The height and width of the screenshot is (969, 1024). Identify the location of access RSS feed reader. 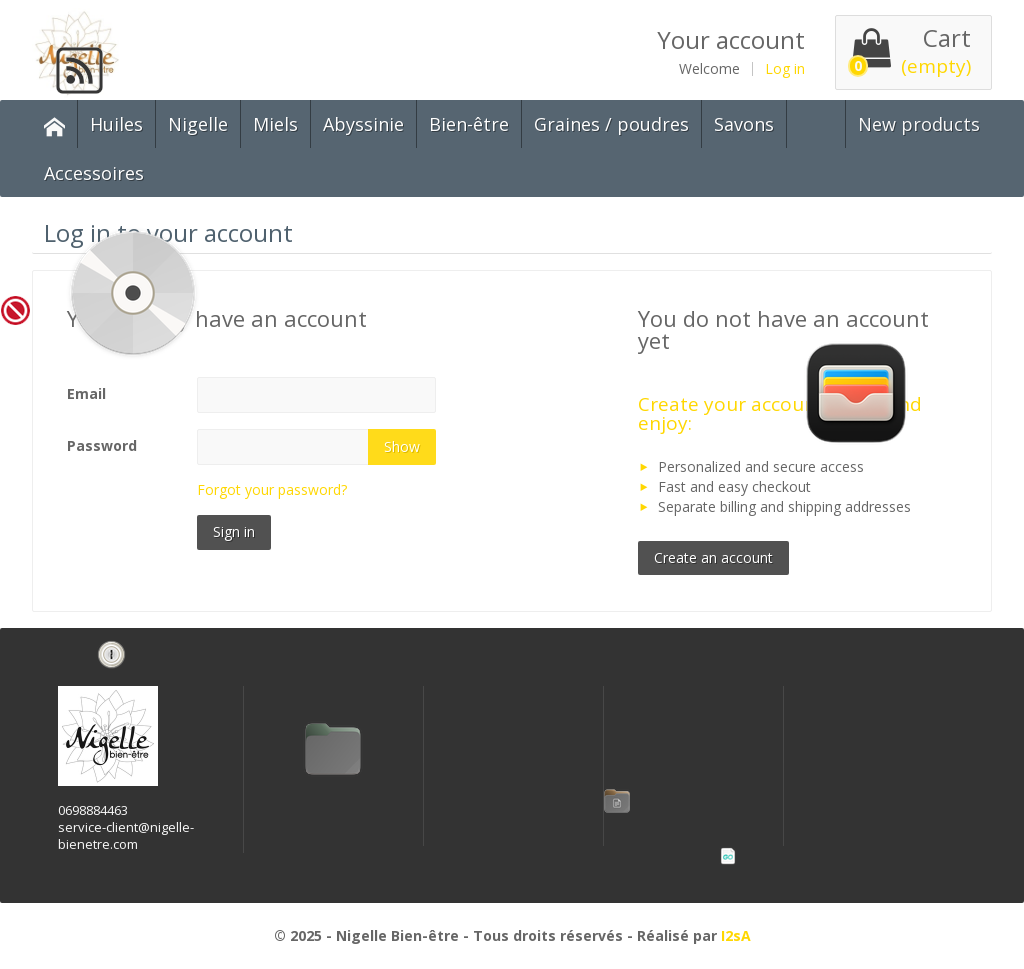
(79, 70).